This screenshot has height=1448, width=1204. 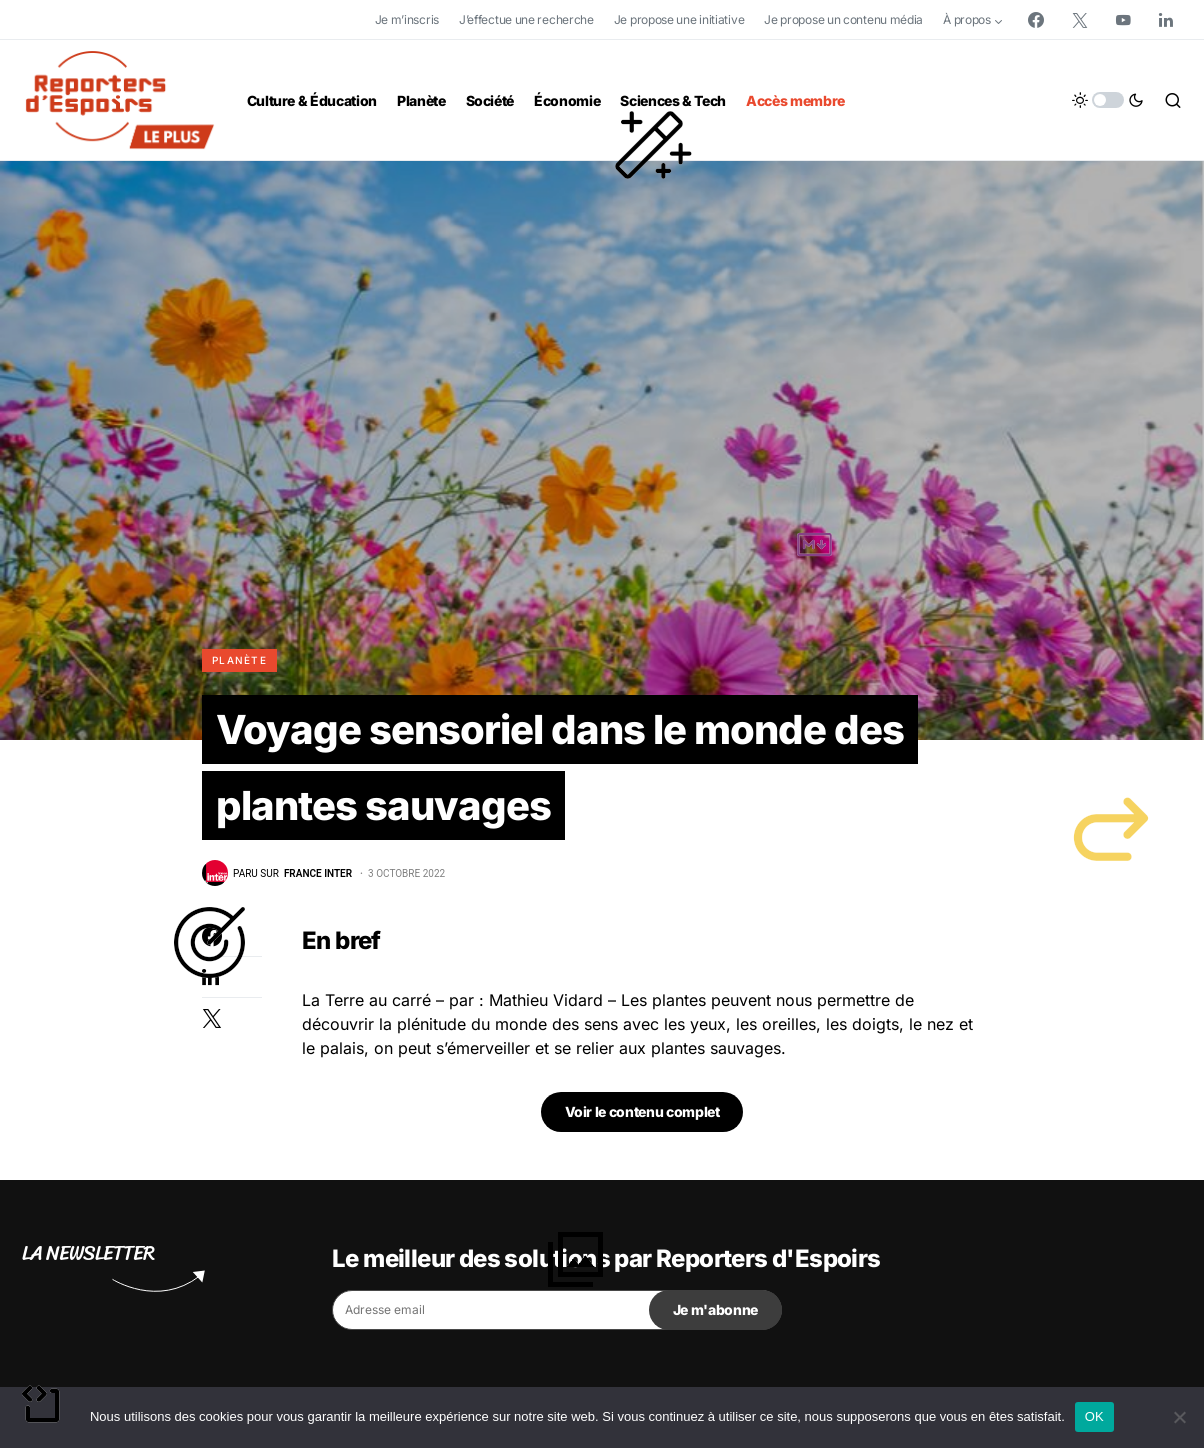 What do you see at coordinates (649, 145) in the screenshot?
I see `apply automatic enhancements or effects` at bounding box center [649, 145].